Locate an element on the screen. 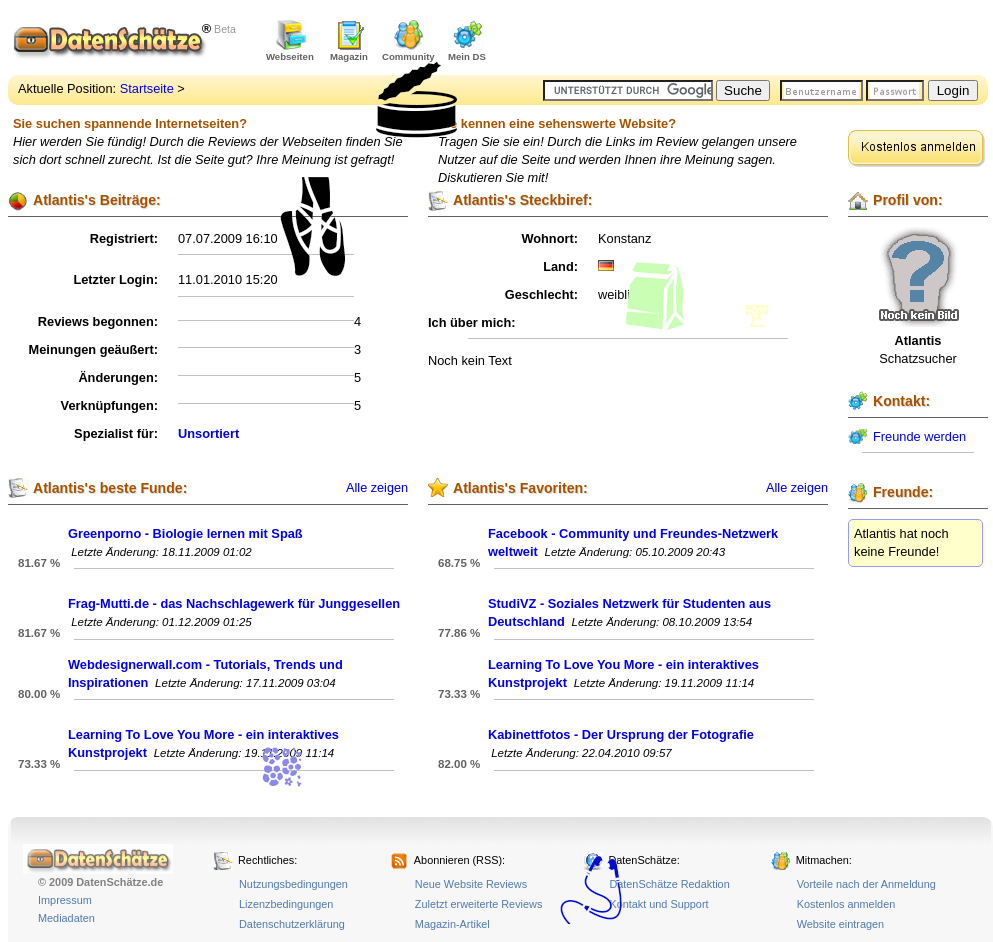 This screenshot has height=942, width=993. access dance or ballet-related content is located at coordinates (314, 227).